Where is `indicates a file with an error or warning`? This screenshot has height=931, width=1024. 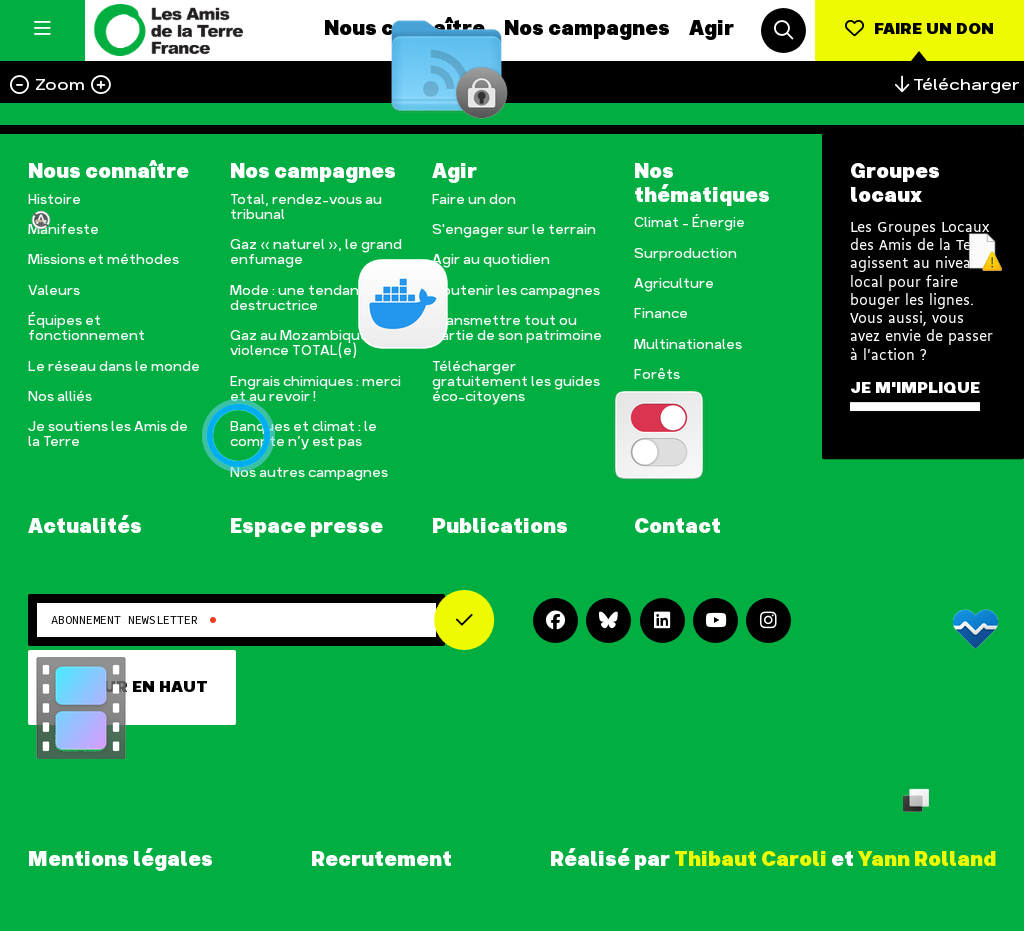
indicates a file with an error or warning is located at coordinates (982, 251).